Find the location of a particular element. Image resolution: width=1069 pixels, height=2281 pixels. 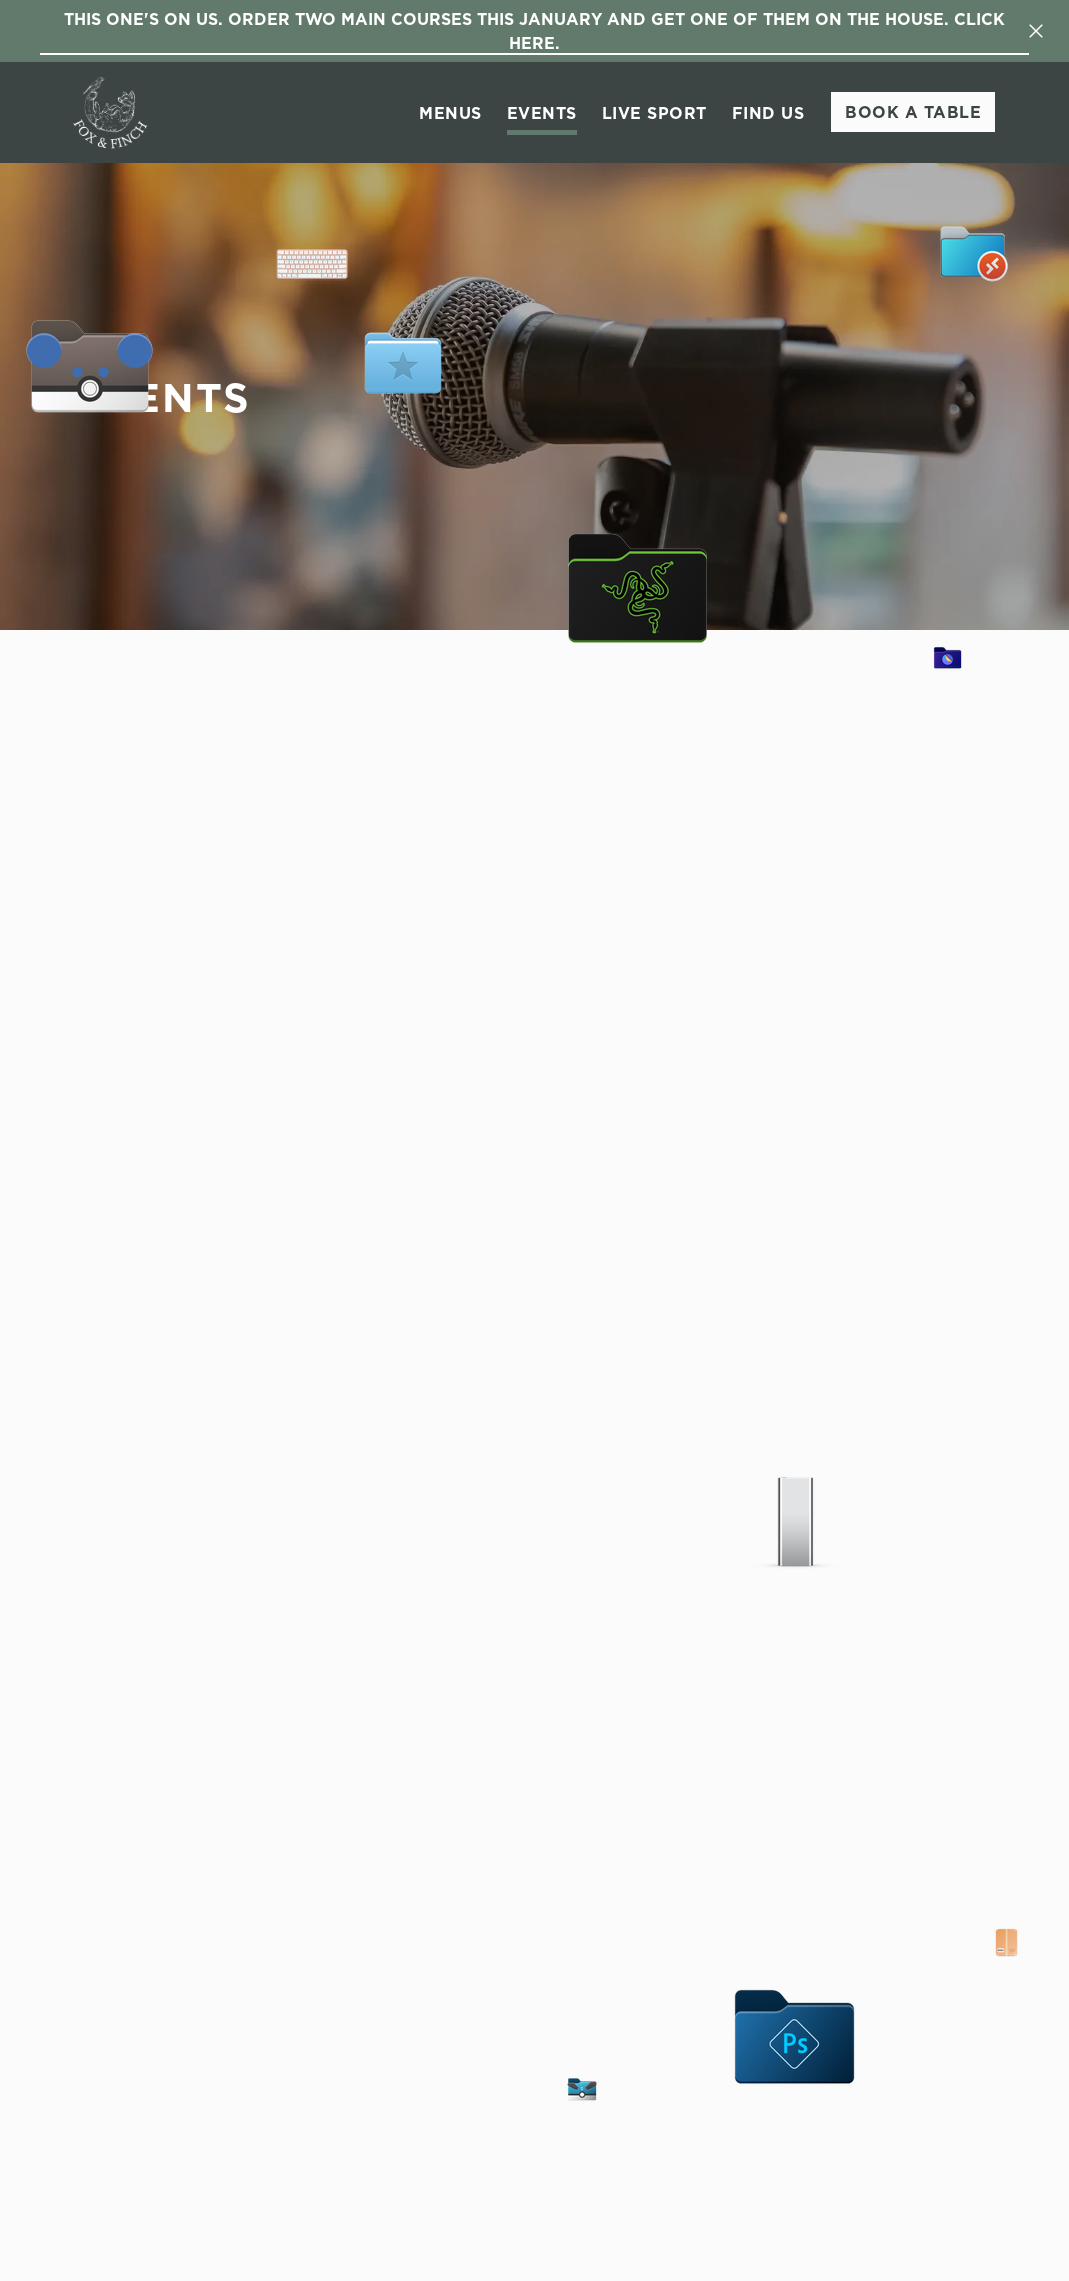

open wondershare pixcut project folder is located at coordinates (947, 658).